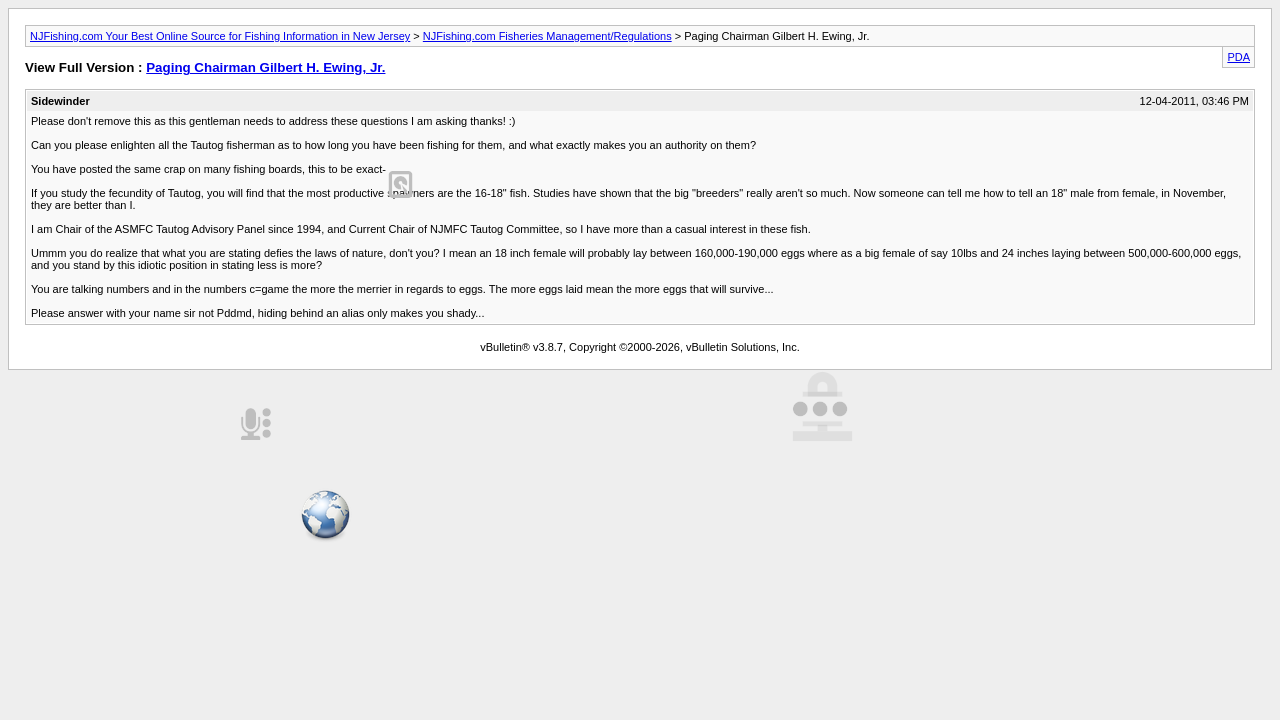  Describe the element at coordinates (256, 423) in the screenshot. I see `microphone input level is high` at that location.